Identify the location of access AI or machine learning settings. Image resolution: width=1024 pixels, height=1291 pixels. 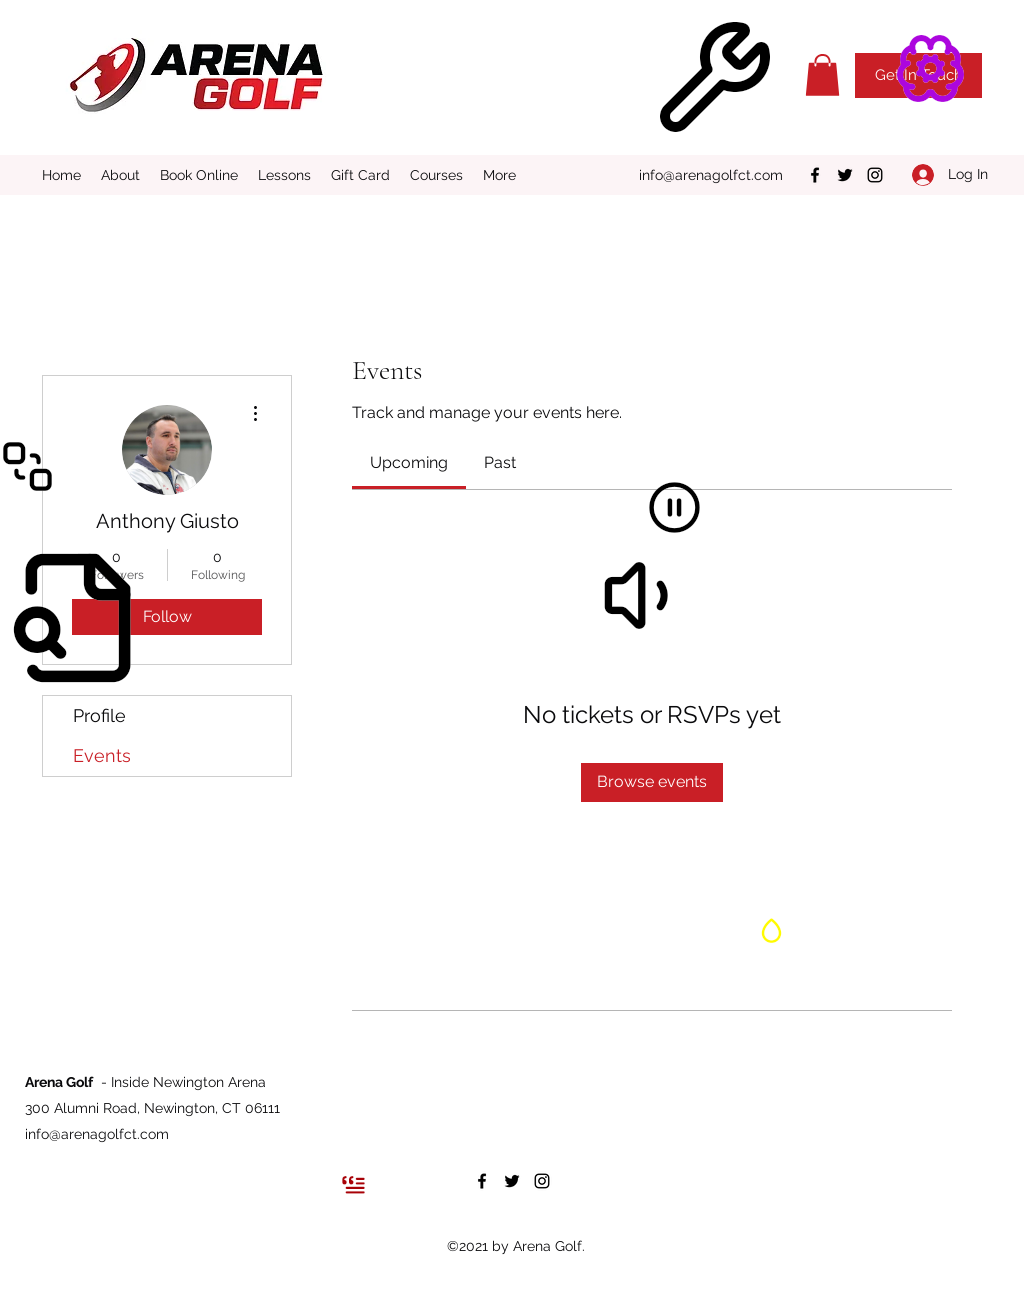
(930, 68).